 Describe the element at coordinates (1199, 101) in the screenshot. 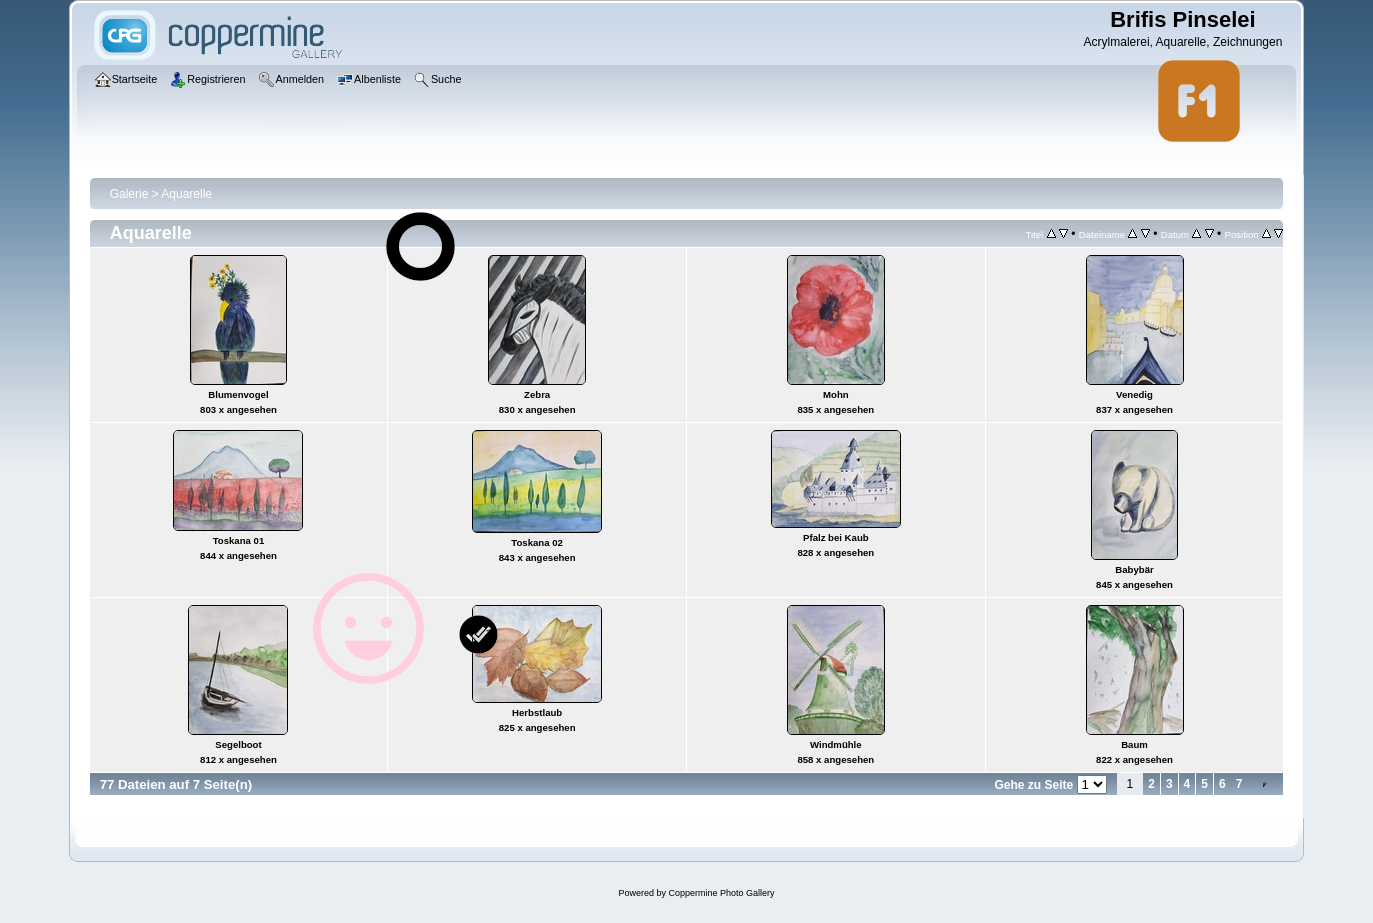

I see `access F1 help or documentation` at that location.